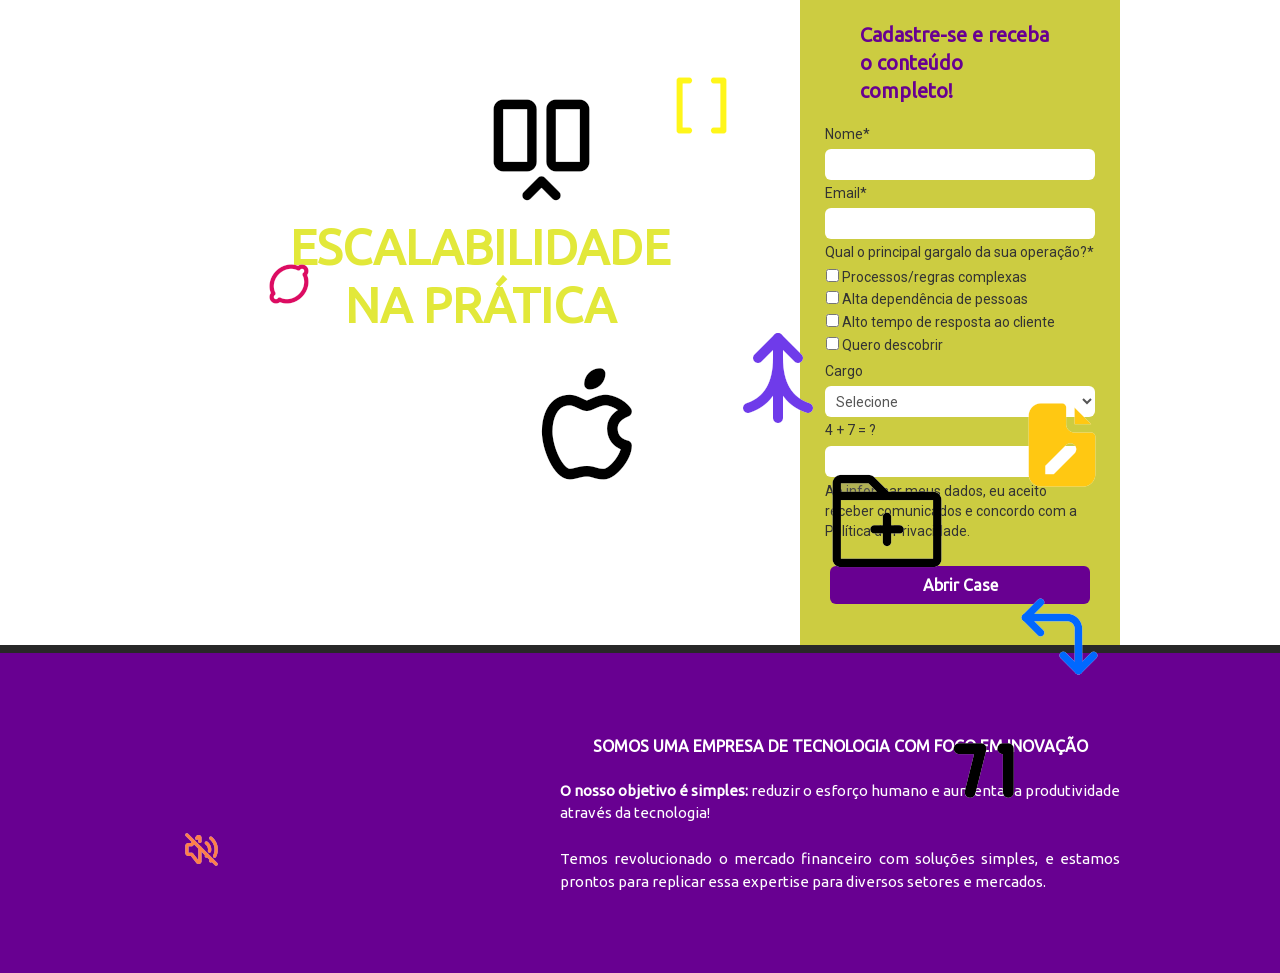 This screenshot has width=1280, height=973. Describe the element at coordinates (1062, 445) in the screenshot. I see `edit this document` at that location.